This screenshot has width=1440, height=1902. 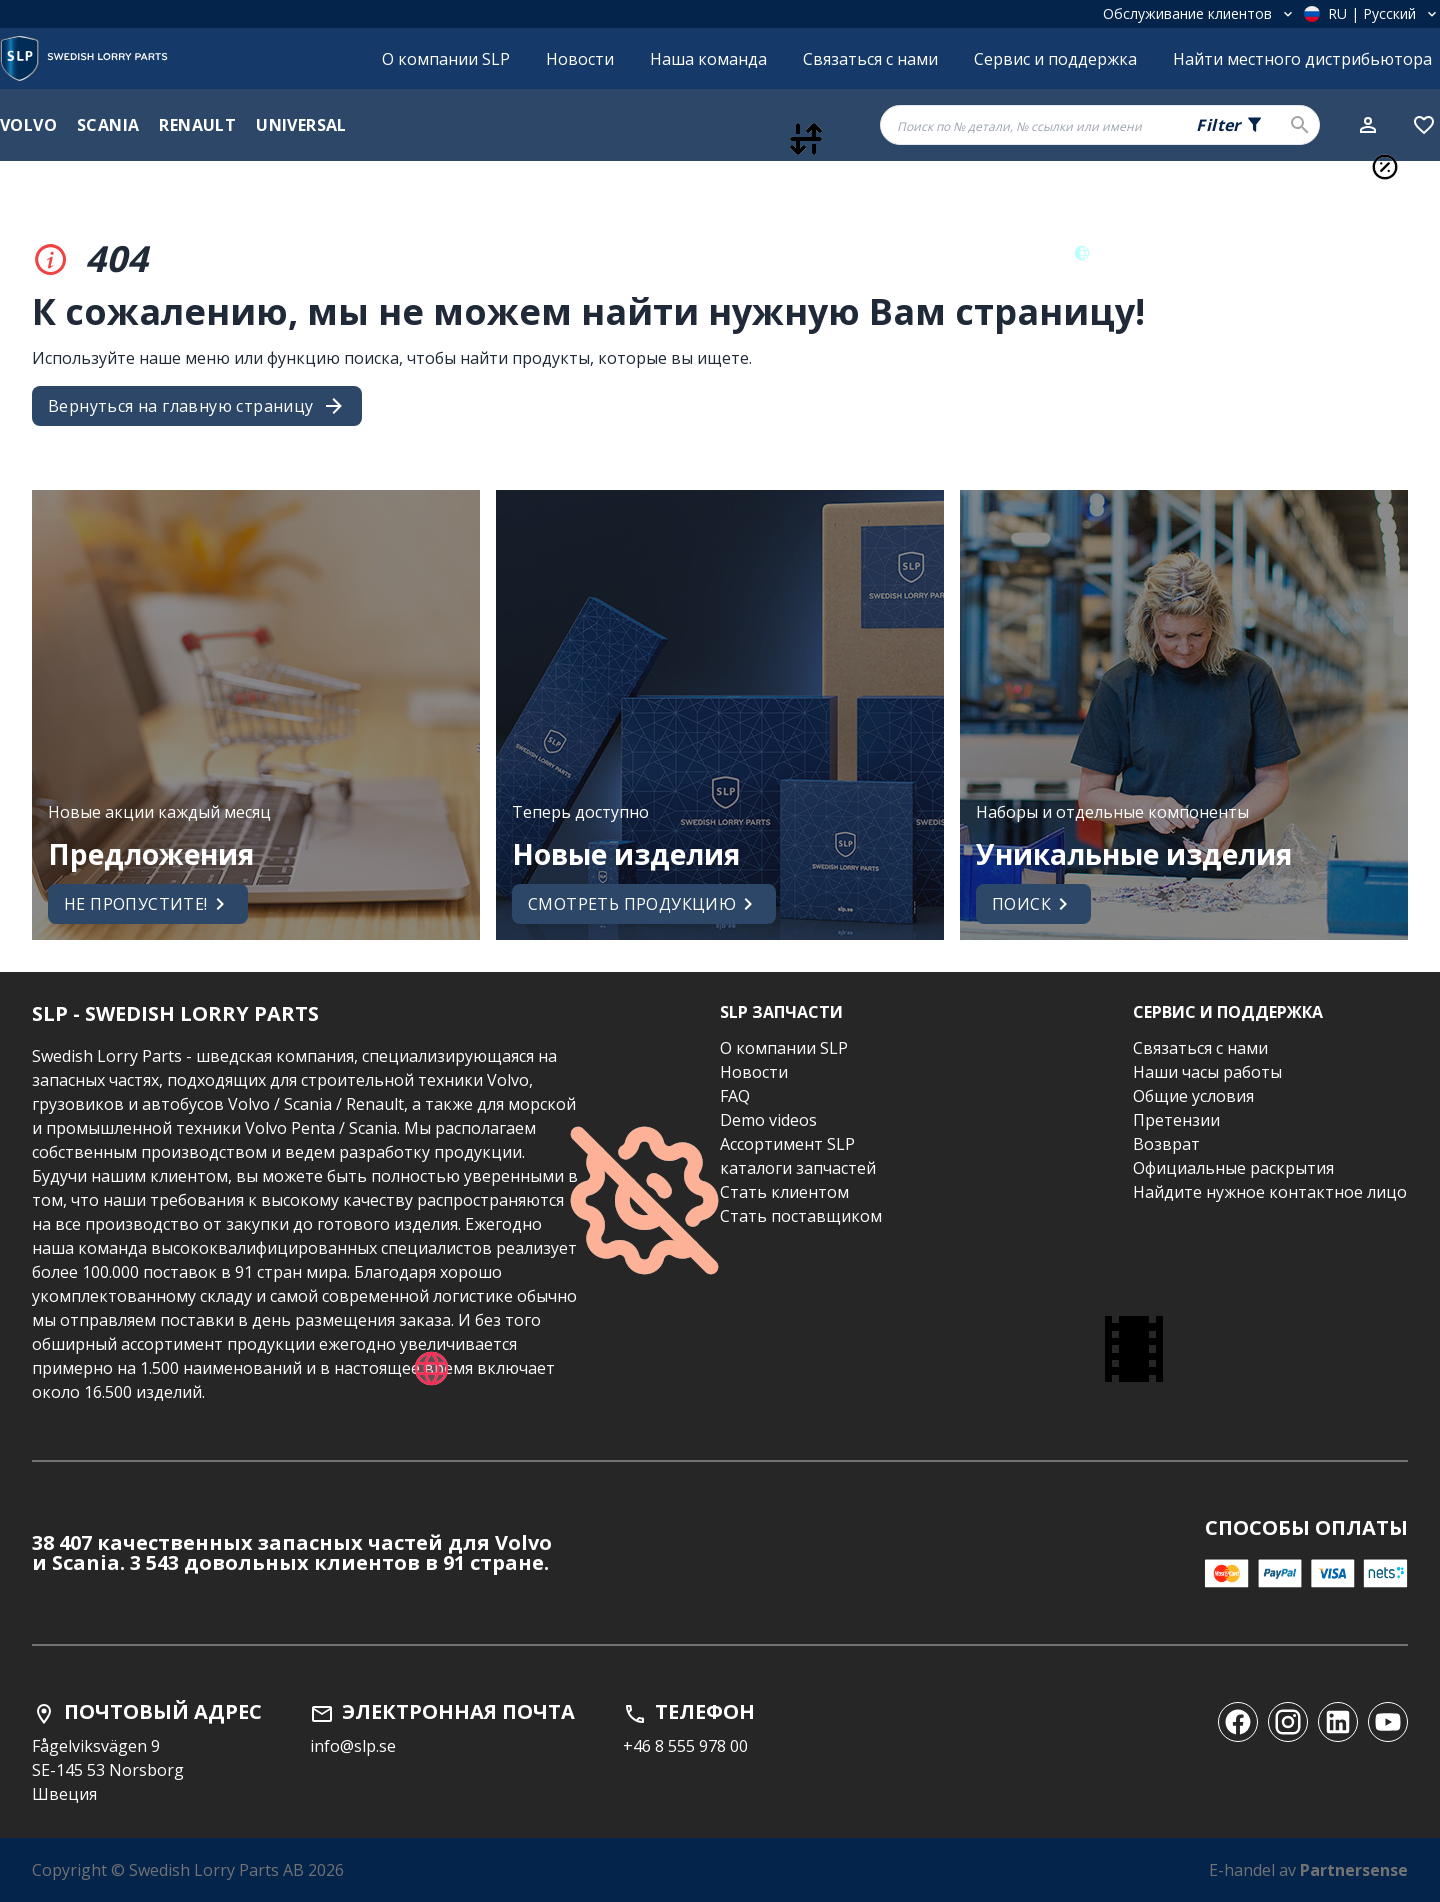 I want to click on view discount or percentage-based promotion, so click(x=1385, y=167).